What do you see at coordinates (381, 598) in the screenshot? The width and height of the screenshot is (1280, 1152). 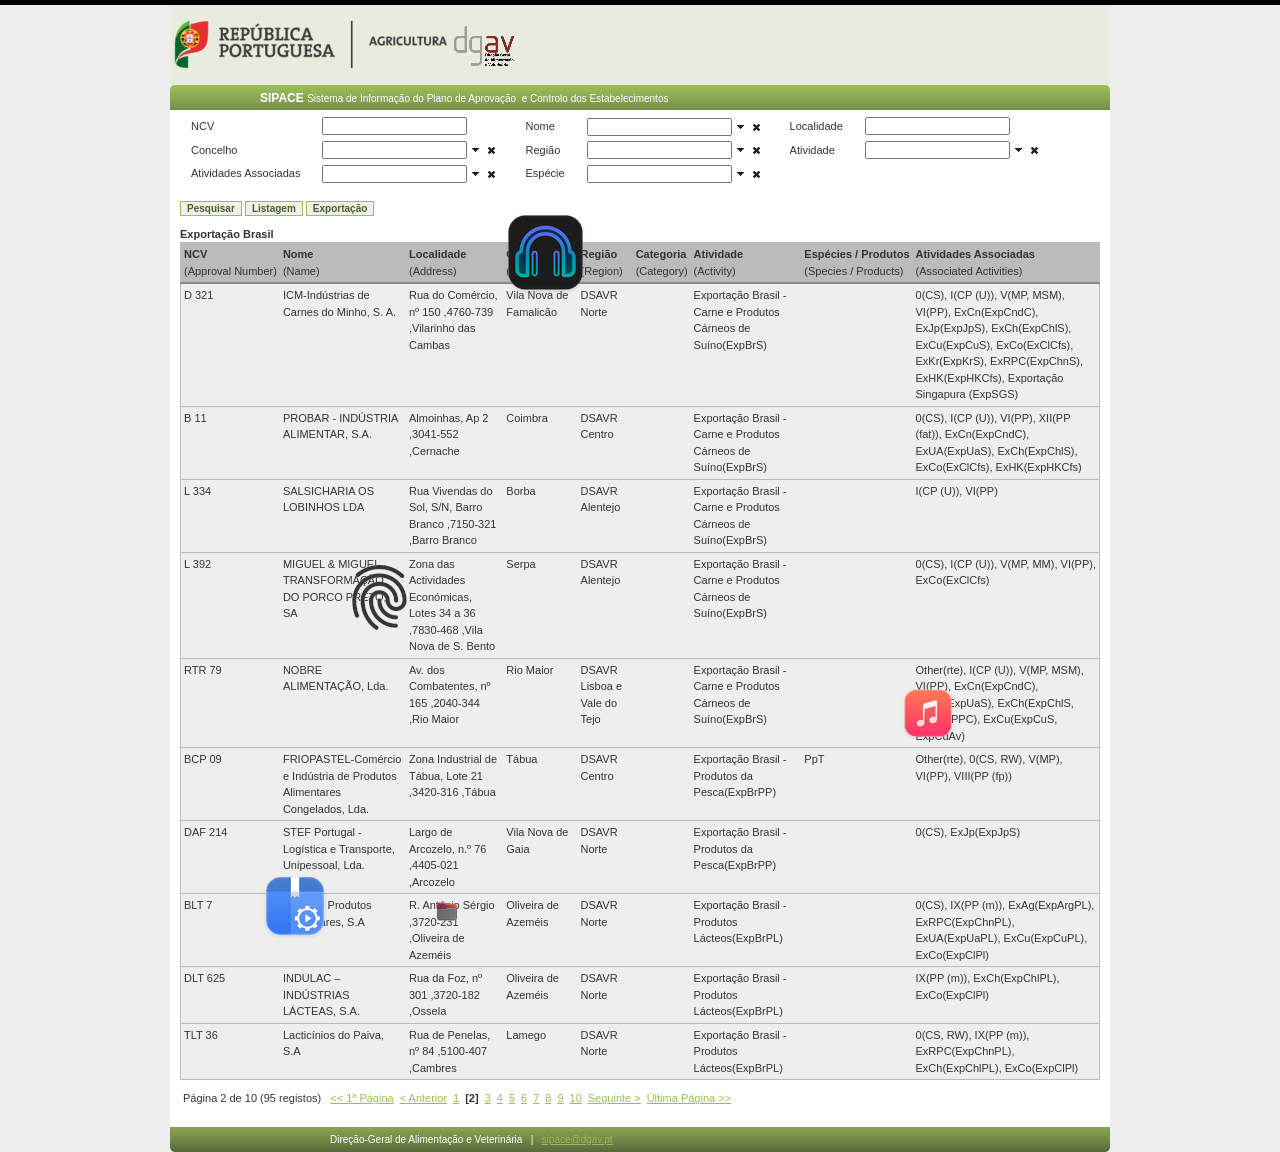 I see `authenticate with biometric fingerprint` at bounding box center [381, 598].